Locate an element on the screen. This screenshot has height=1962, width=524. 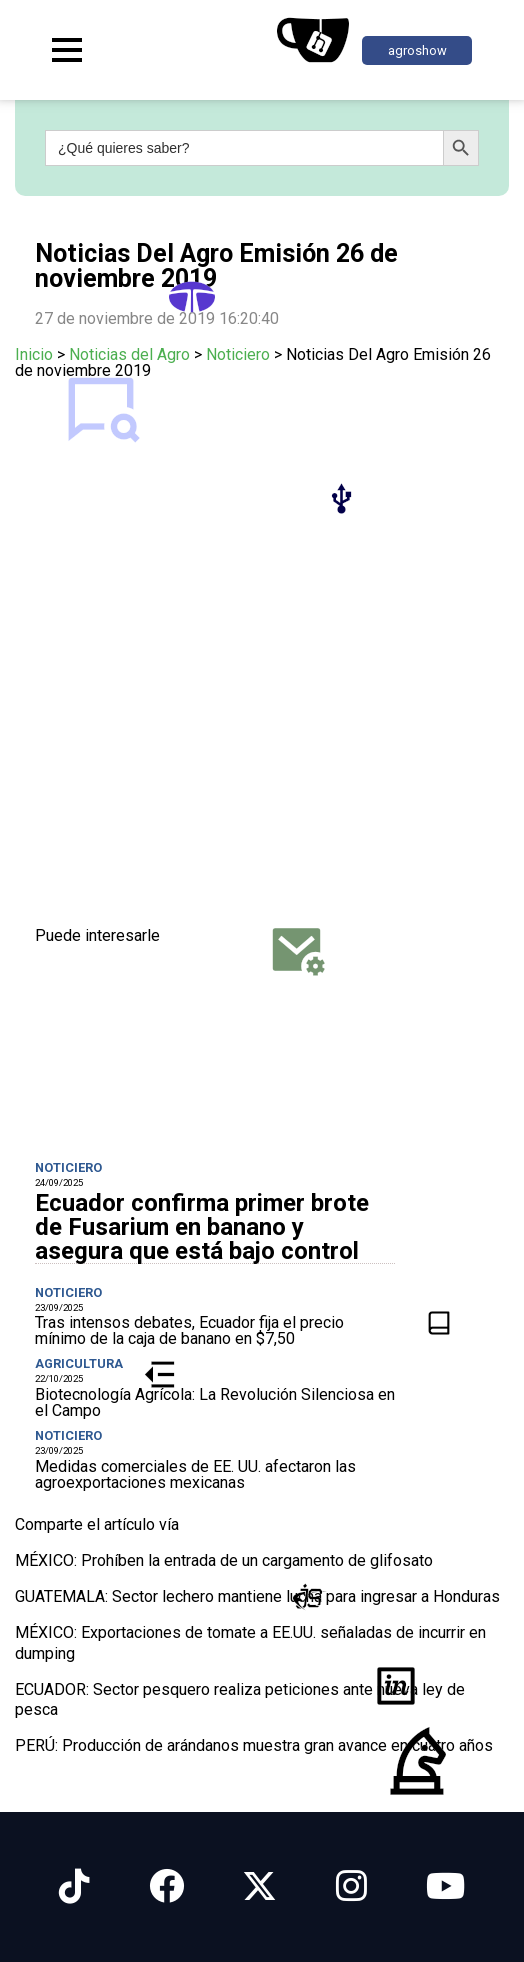
ejs templating engine logo is located at coordinates (310, 1597).